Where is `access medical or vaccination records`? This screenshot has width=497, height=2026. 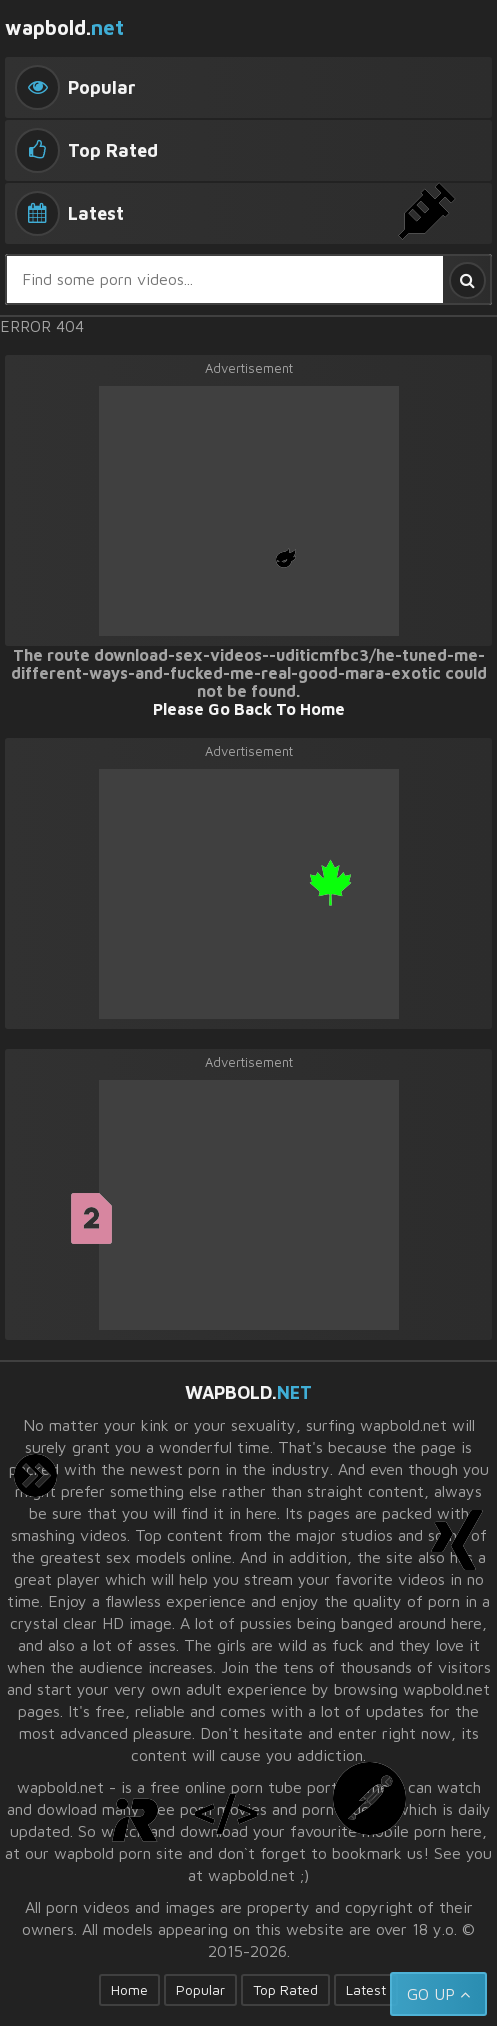 access medical or vaccination records is located at coordinates (427, 210).